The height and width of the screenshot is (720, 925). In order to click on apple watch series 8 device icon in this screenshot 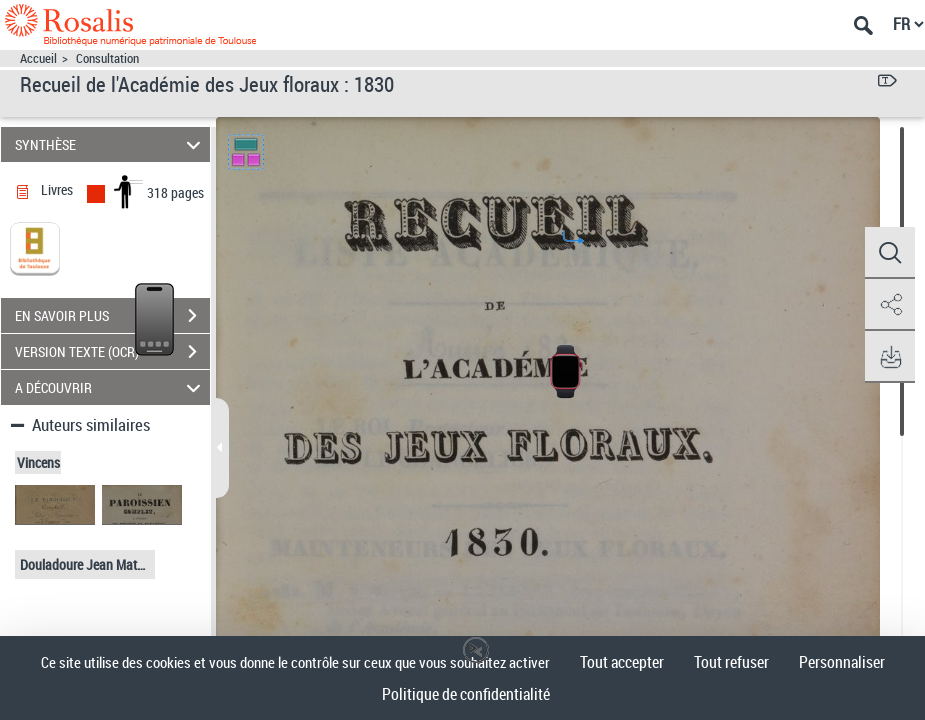, I will do `click(565, 371)`.